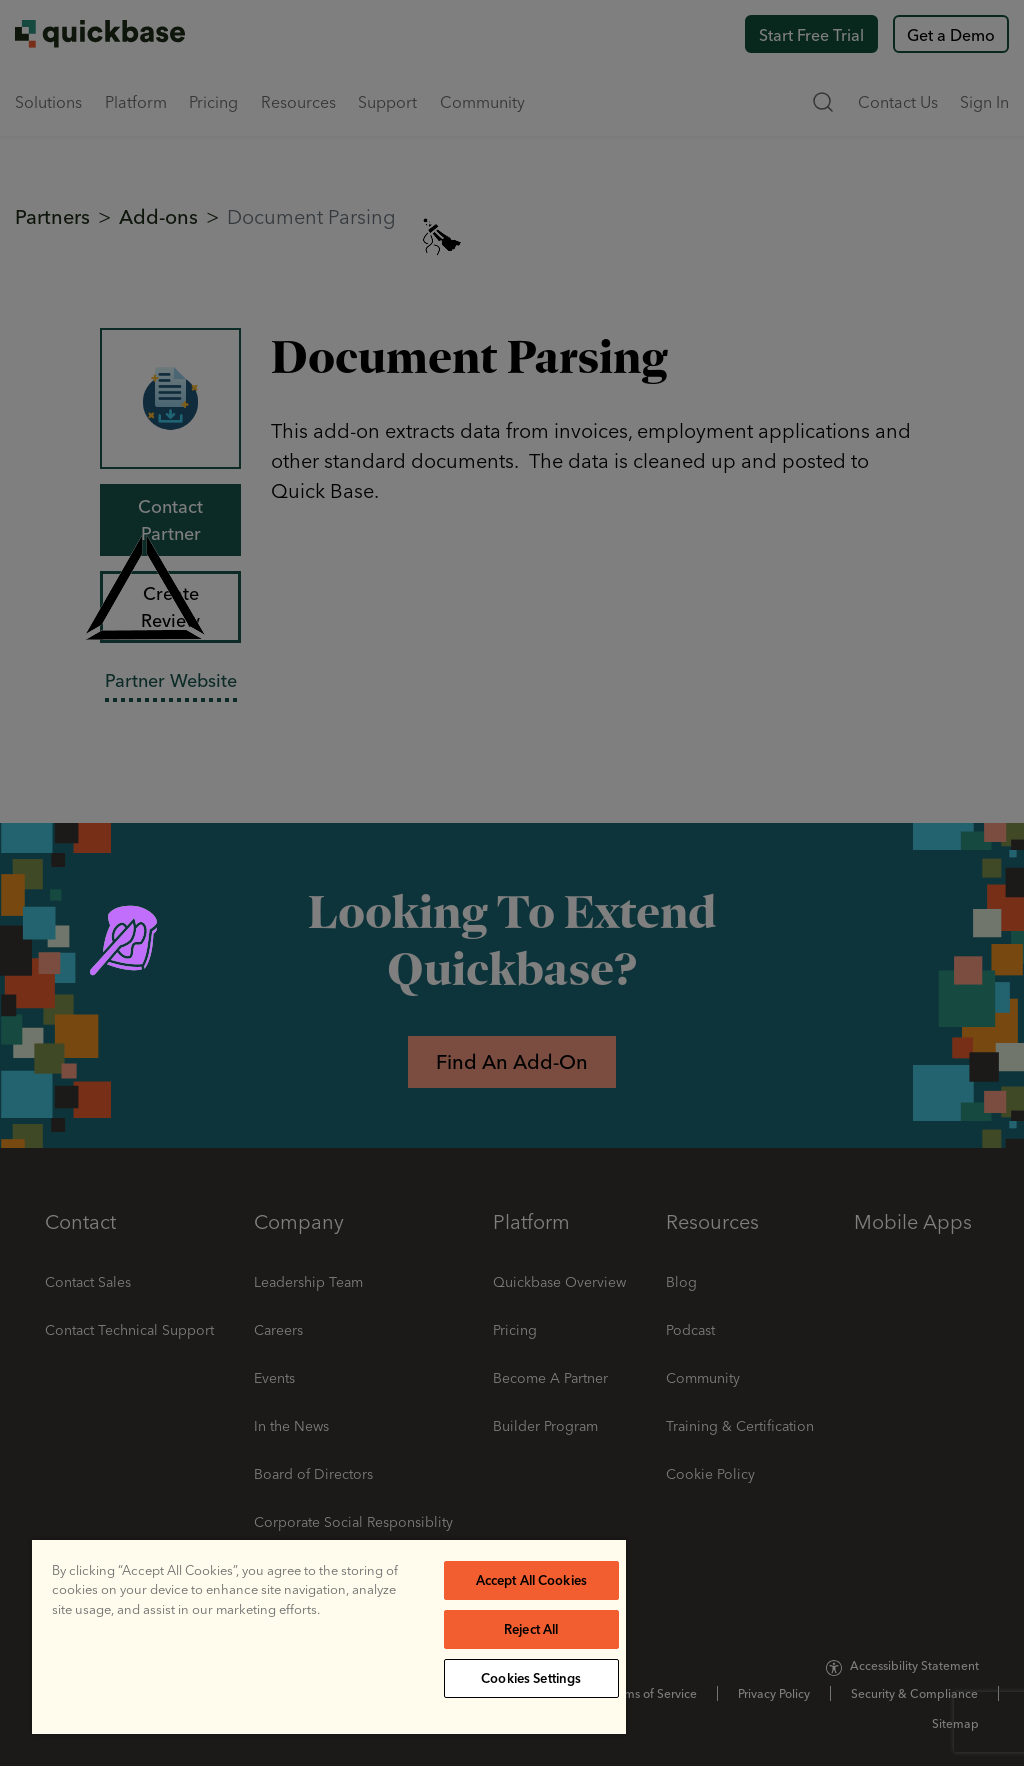 The height and width of the screenshot is (1766, 1024). What do you see at coordinates (123, 940) in the screenshot?
I see `breakfast or food-related game item` at bounding box center [123, 940].